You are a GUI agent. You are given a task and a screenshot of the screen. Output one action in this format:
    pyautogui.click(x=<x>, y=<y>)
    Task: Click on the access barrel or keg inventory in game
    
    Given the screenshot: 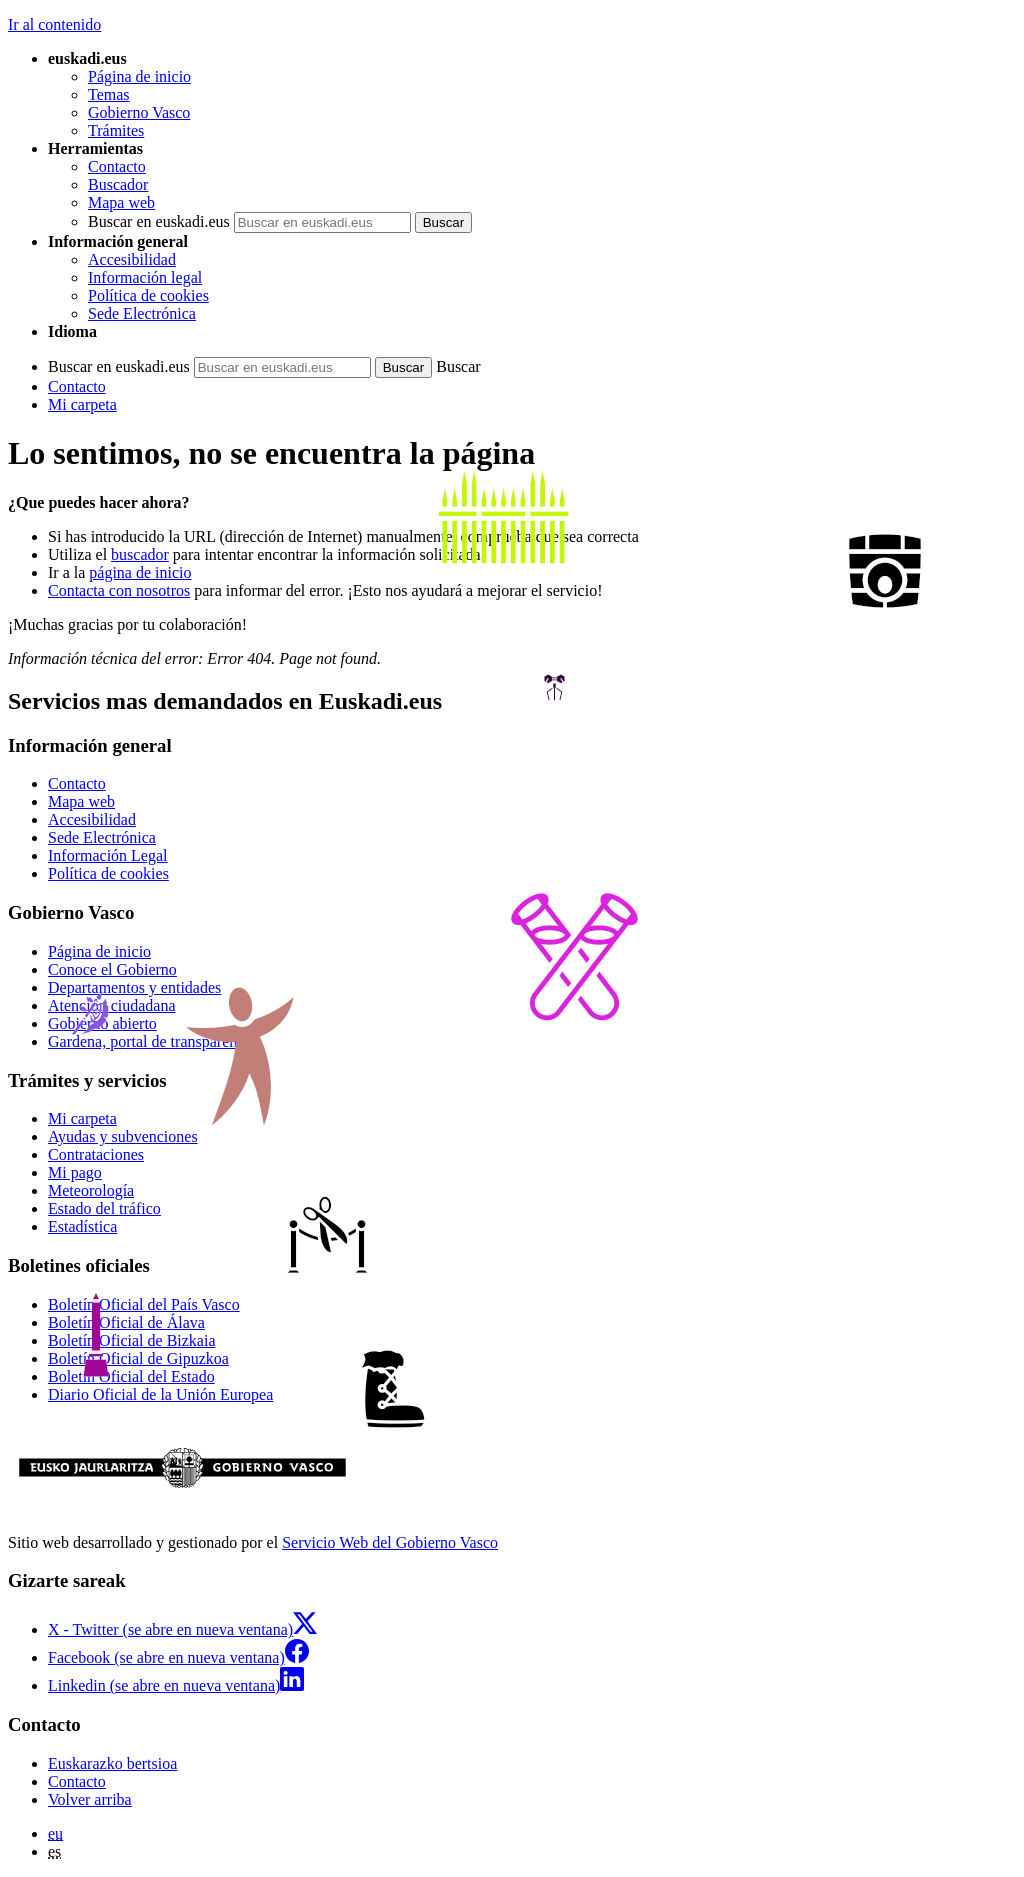 What is the action you would take?
    pyautogui.click(x=885, y=571)
    